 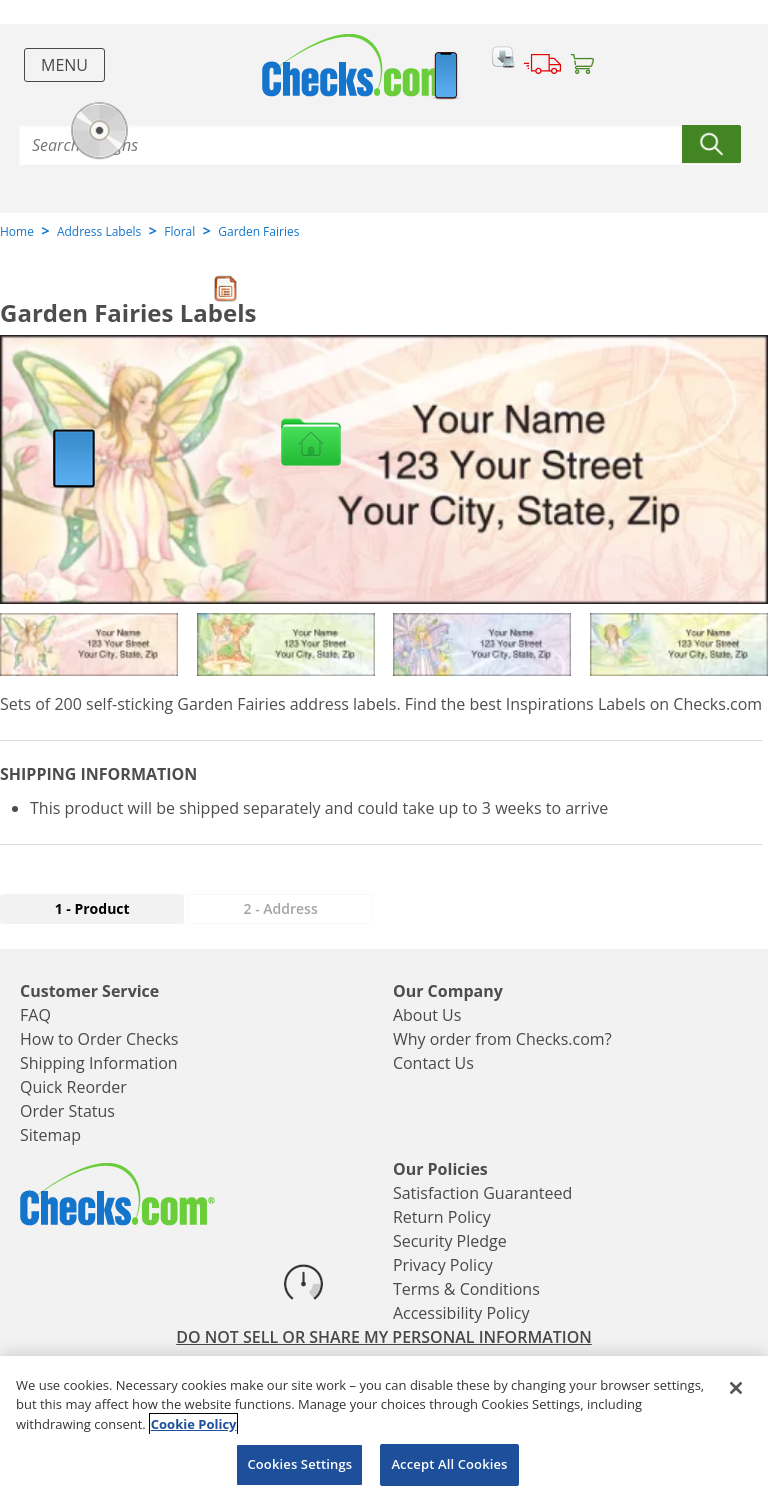 What do you see at coordinates (99, 130) in the screenshot?
I see `access CD/DVD drive contents` at bounding box center [99, 130].